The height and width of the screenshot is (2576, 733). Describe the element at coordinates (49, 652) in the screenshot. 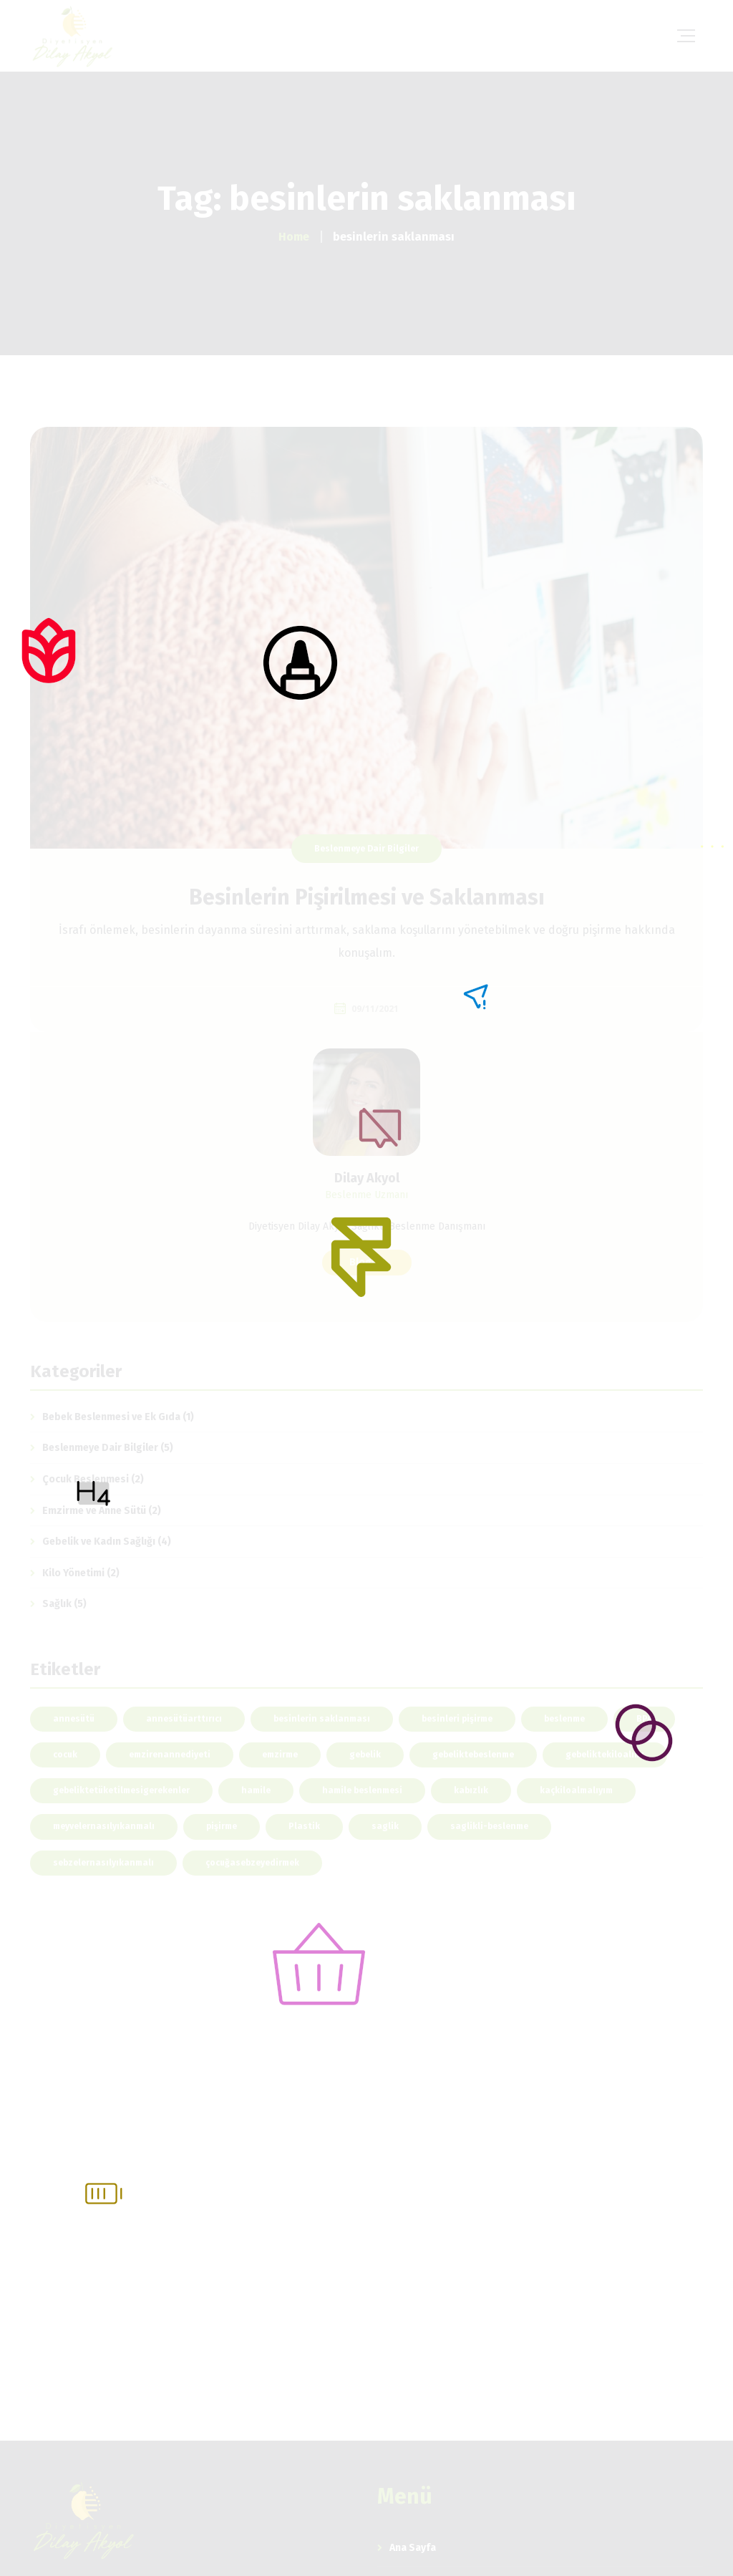

I see `indicates grain or wheat-based ingredients` at that location.